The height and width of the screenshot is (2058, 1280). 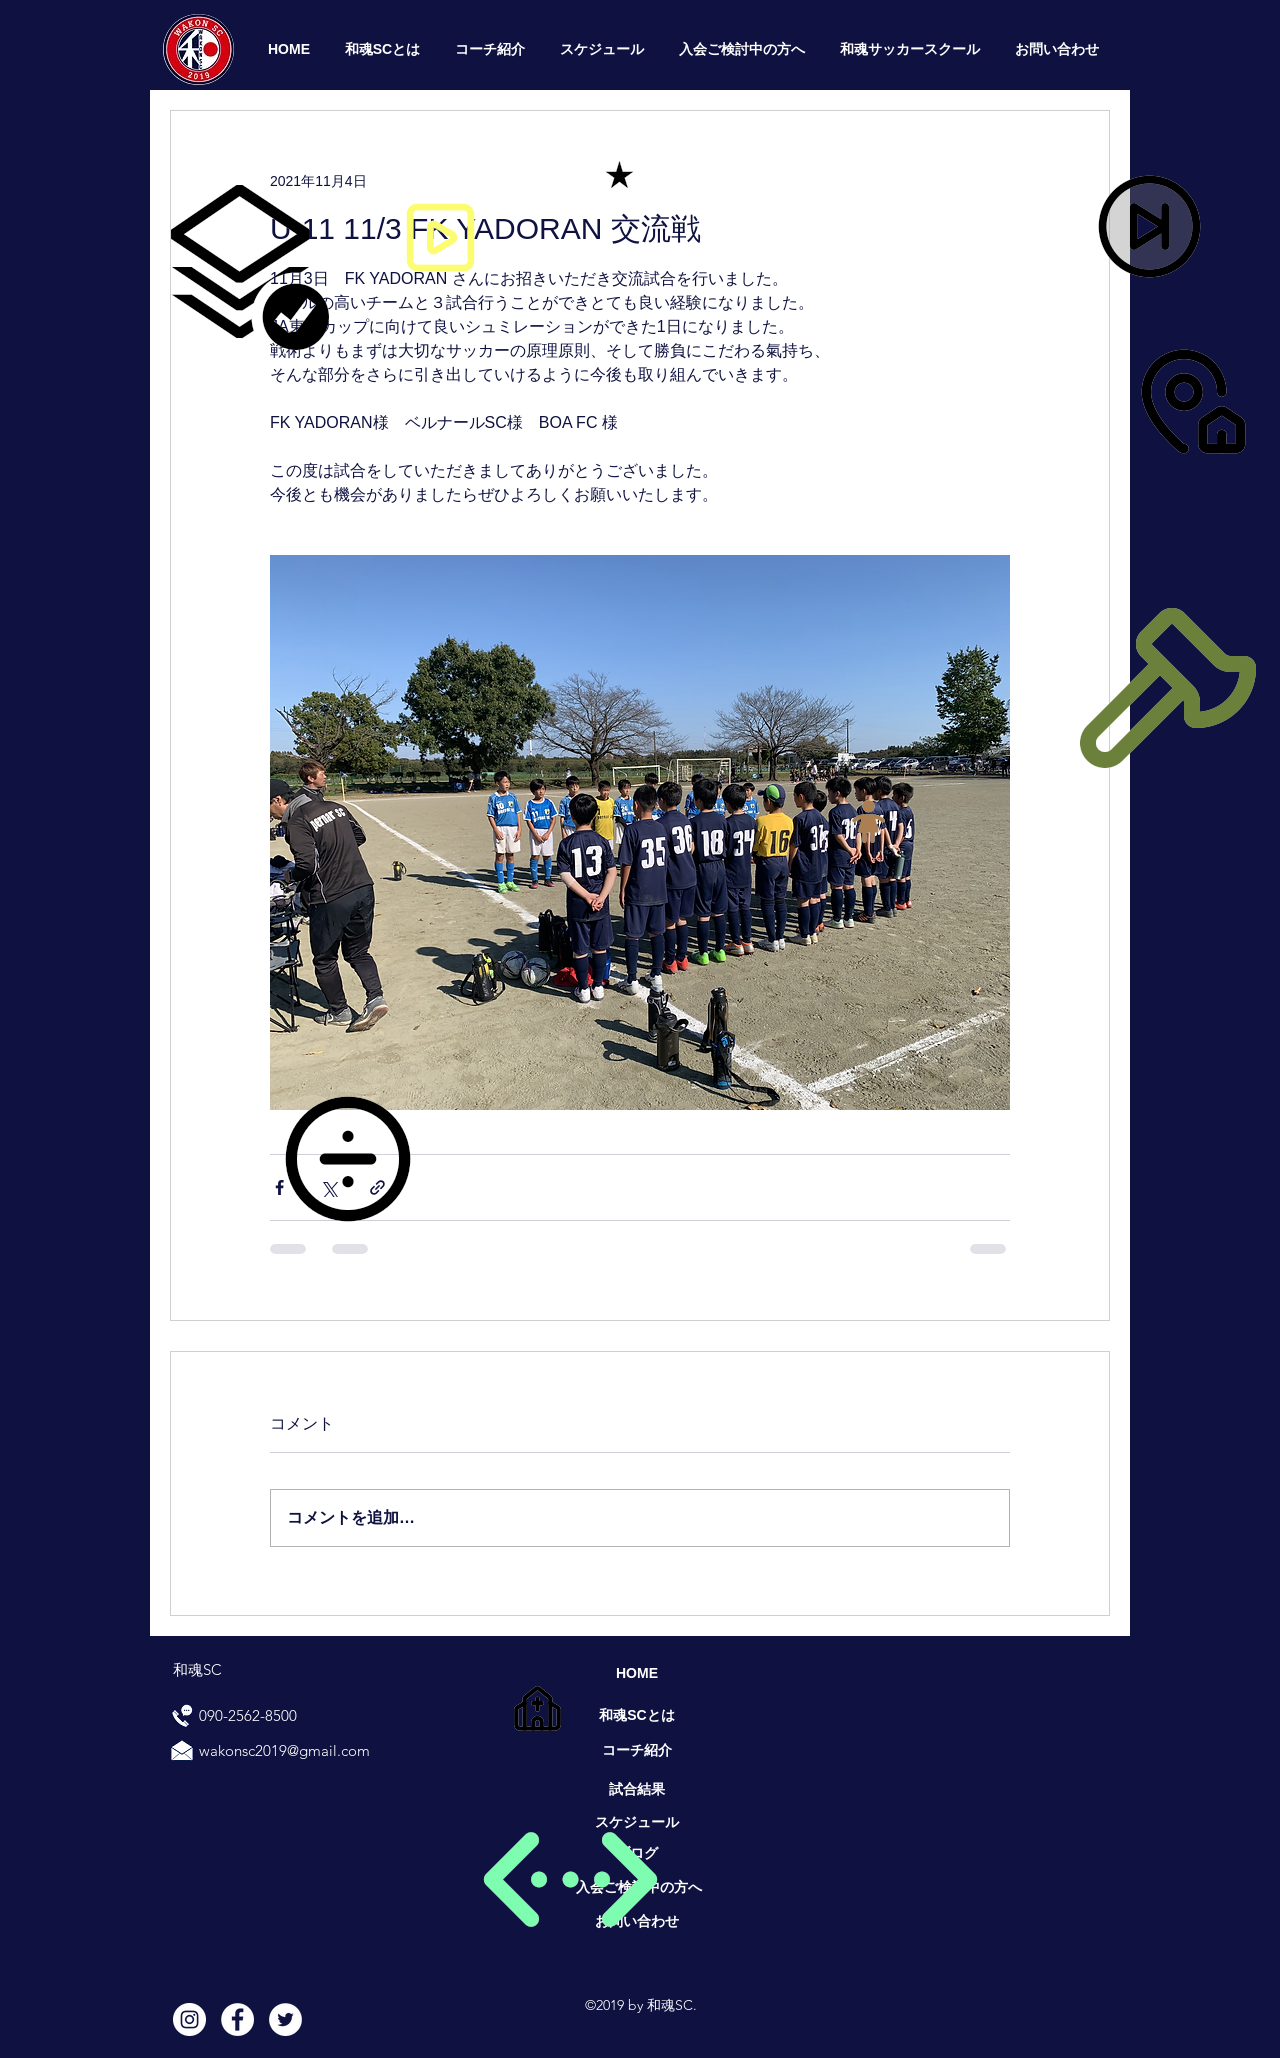 I want to click on rate or review an item, so click(x=619, y=174).